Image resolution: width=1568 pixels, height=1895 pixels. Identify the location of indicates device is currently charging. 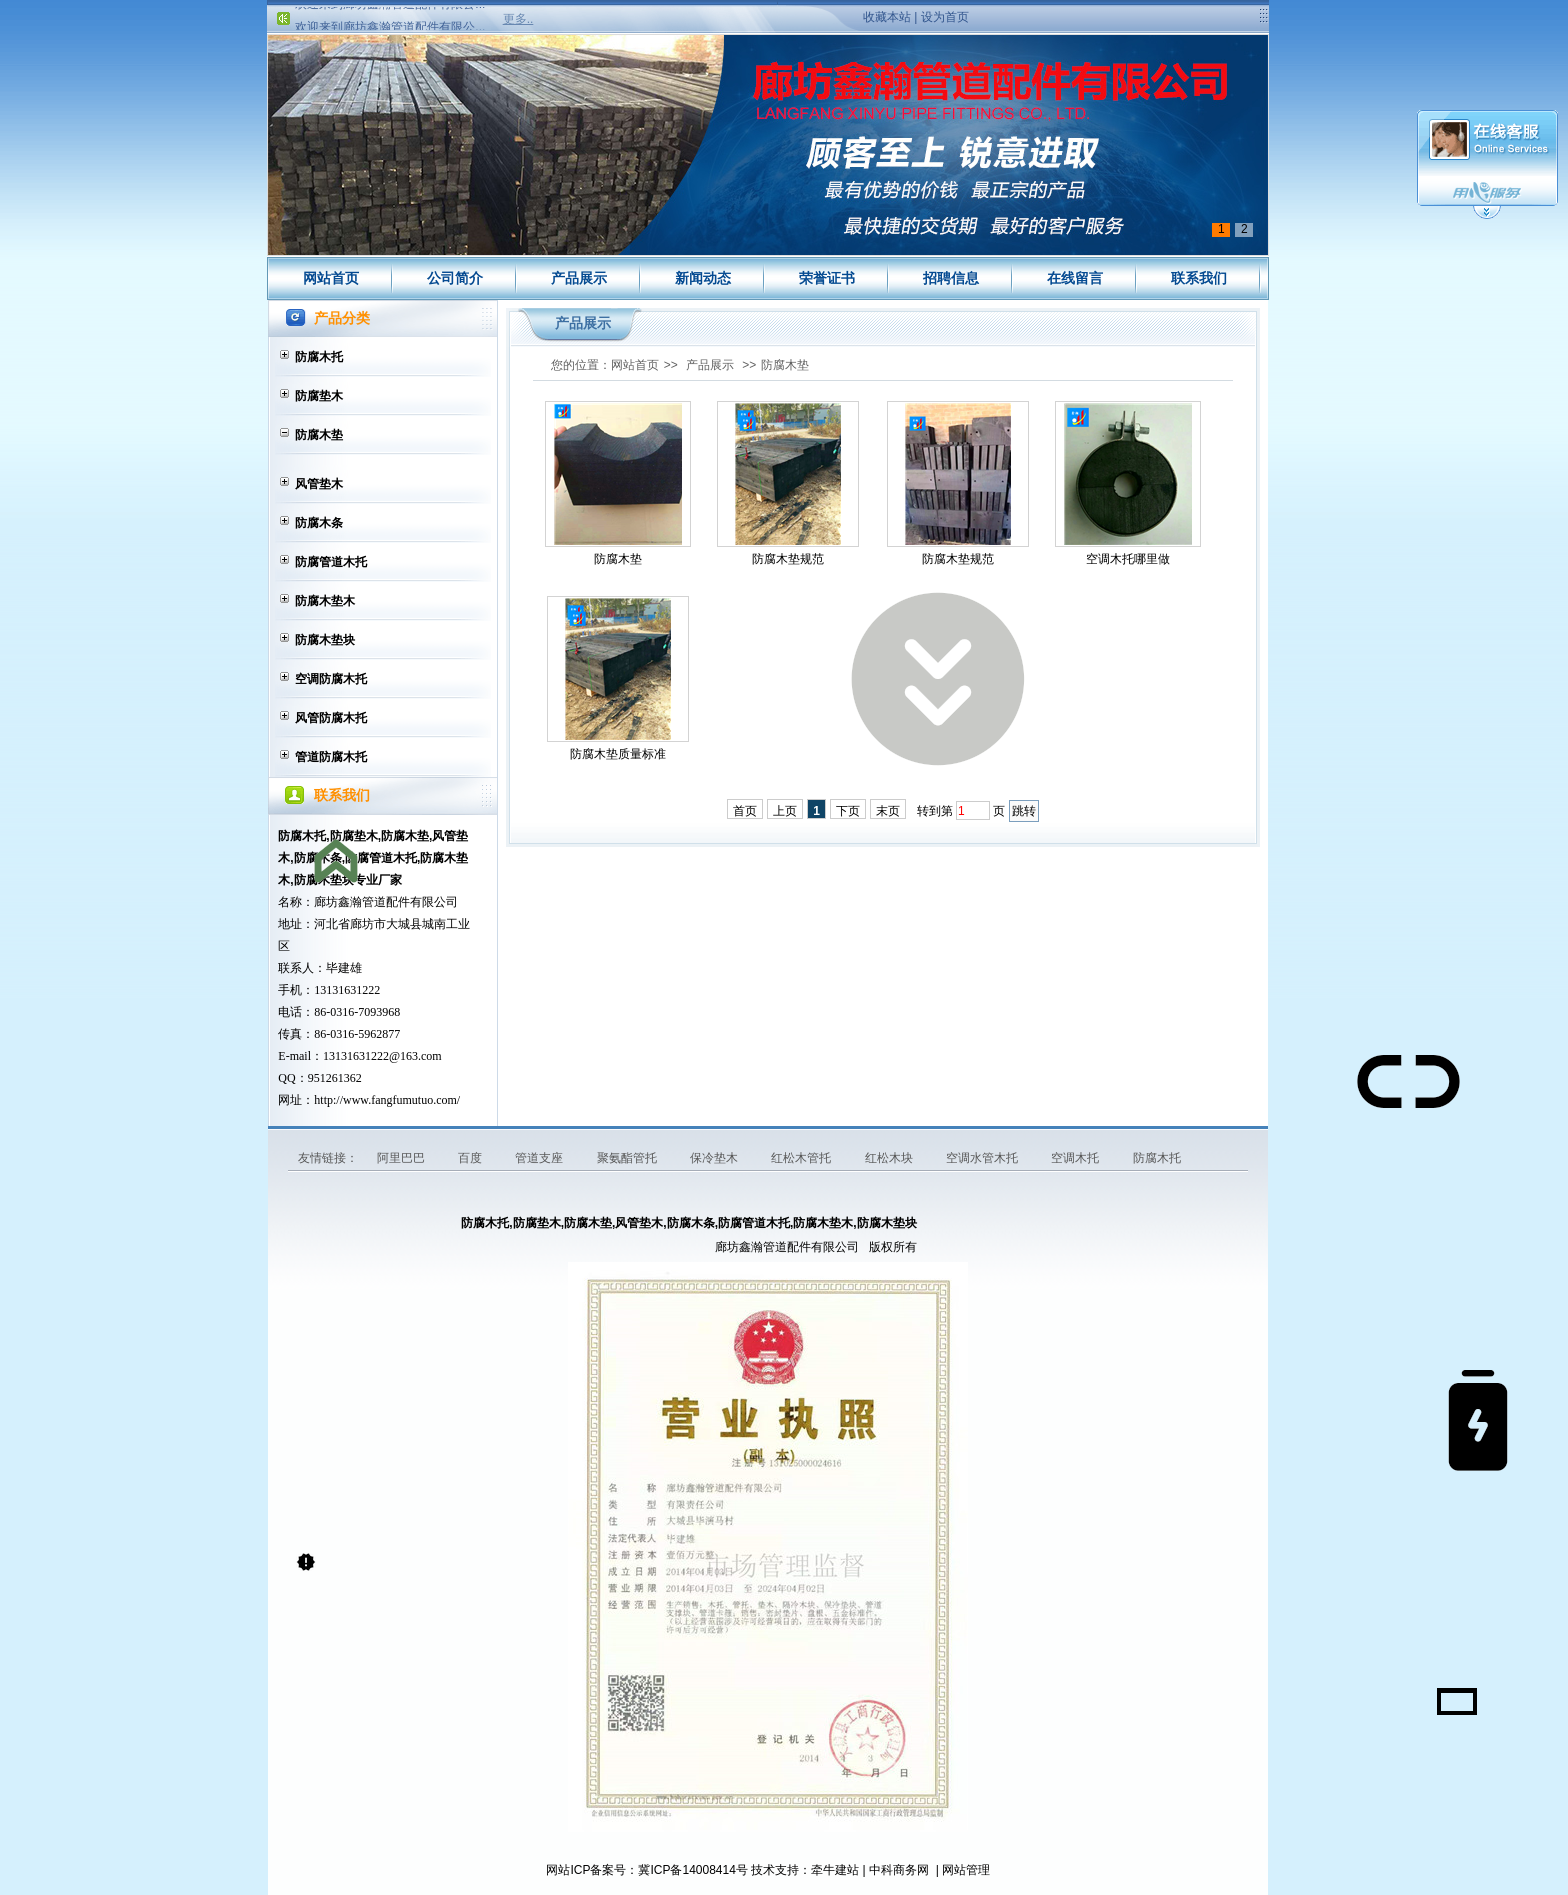
(1478, 1422).